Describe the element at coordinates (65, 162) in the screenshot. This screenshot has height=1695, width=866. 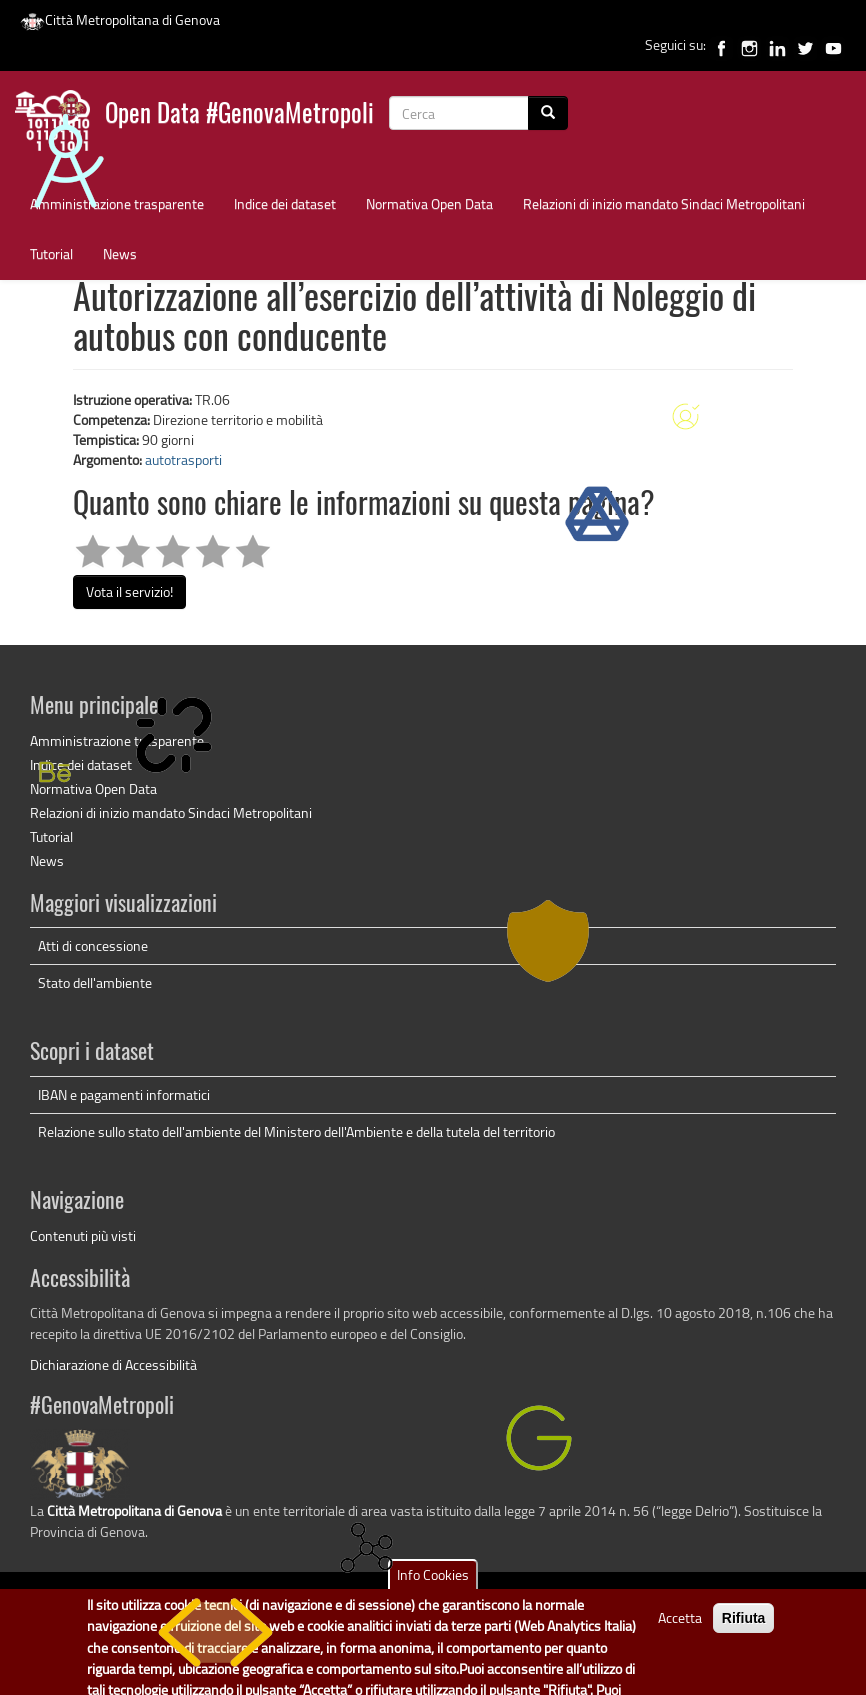
I see `access drawing or drafting tools` at that location.